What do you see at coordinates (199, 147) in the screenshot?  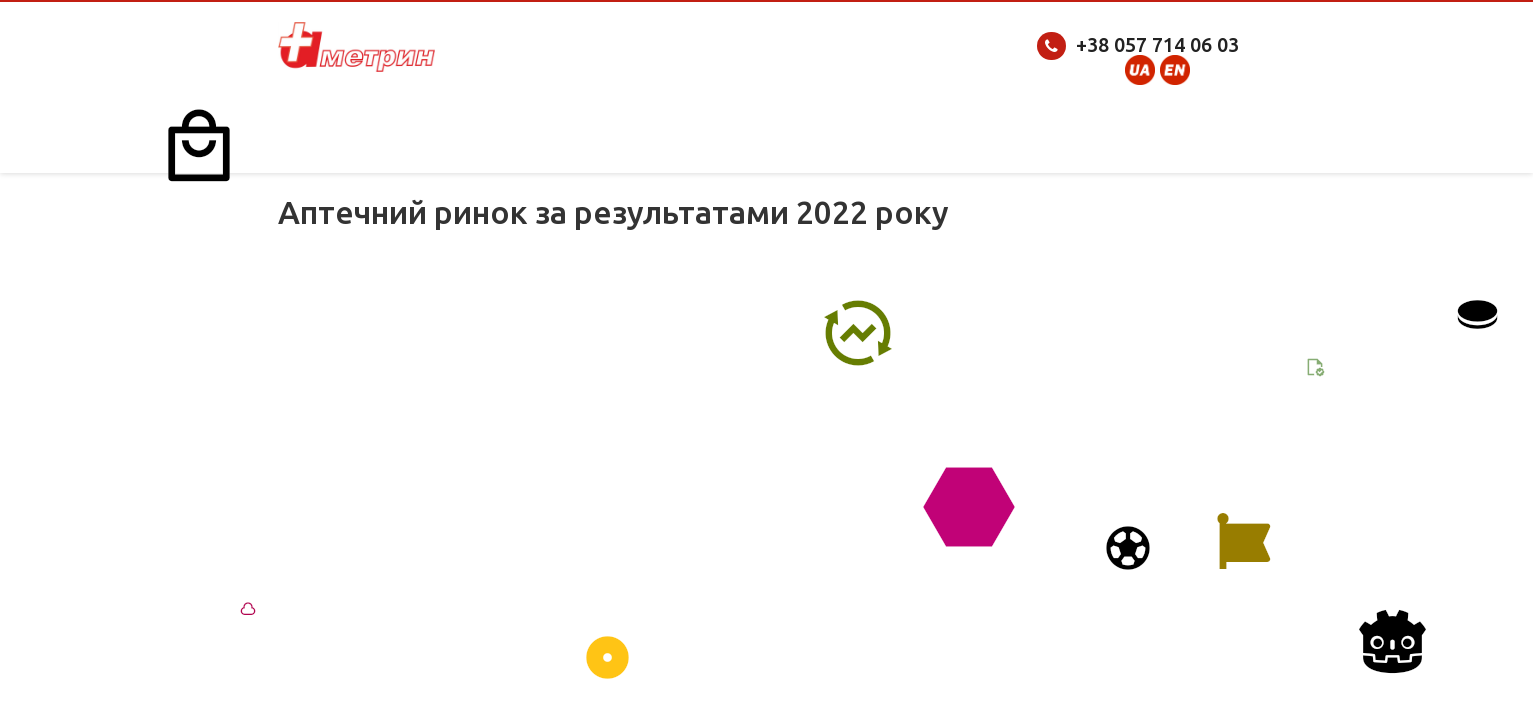 I see `view your shopping bag` at bounding box center [199, 147].